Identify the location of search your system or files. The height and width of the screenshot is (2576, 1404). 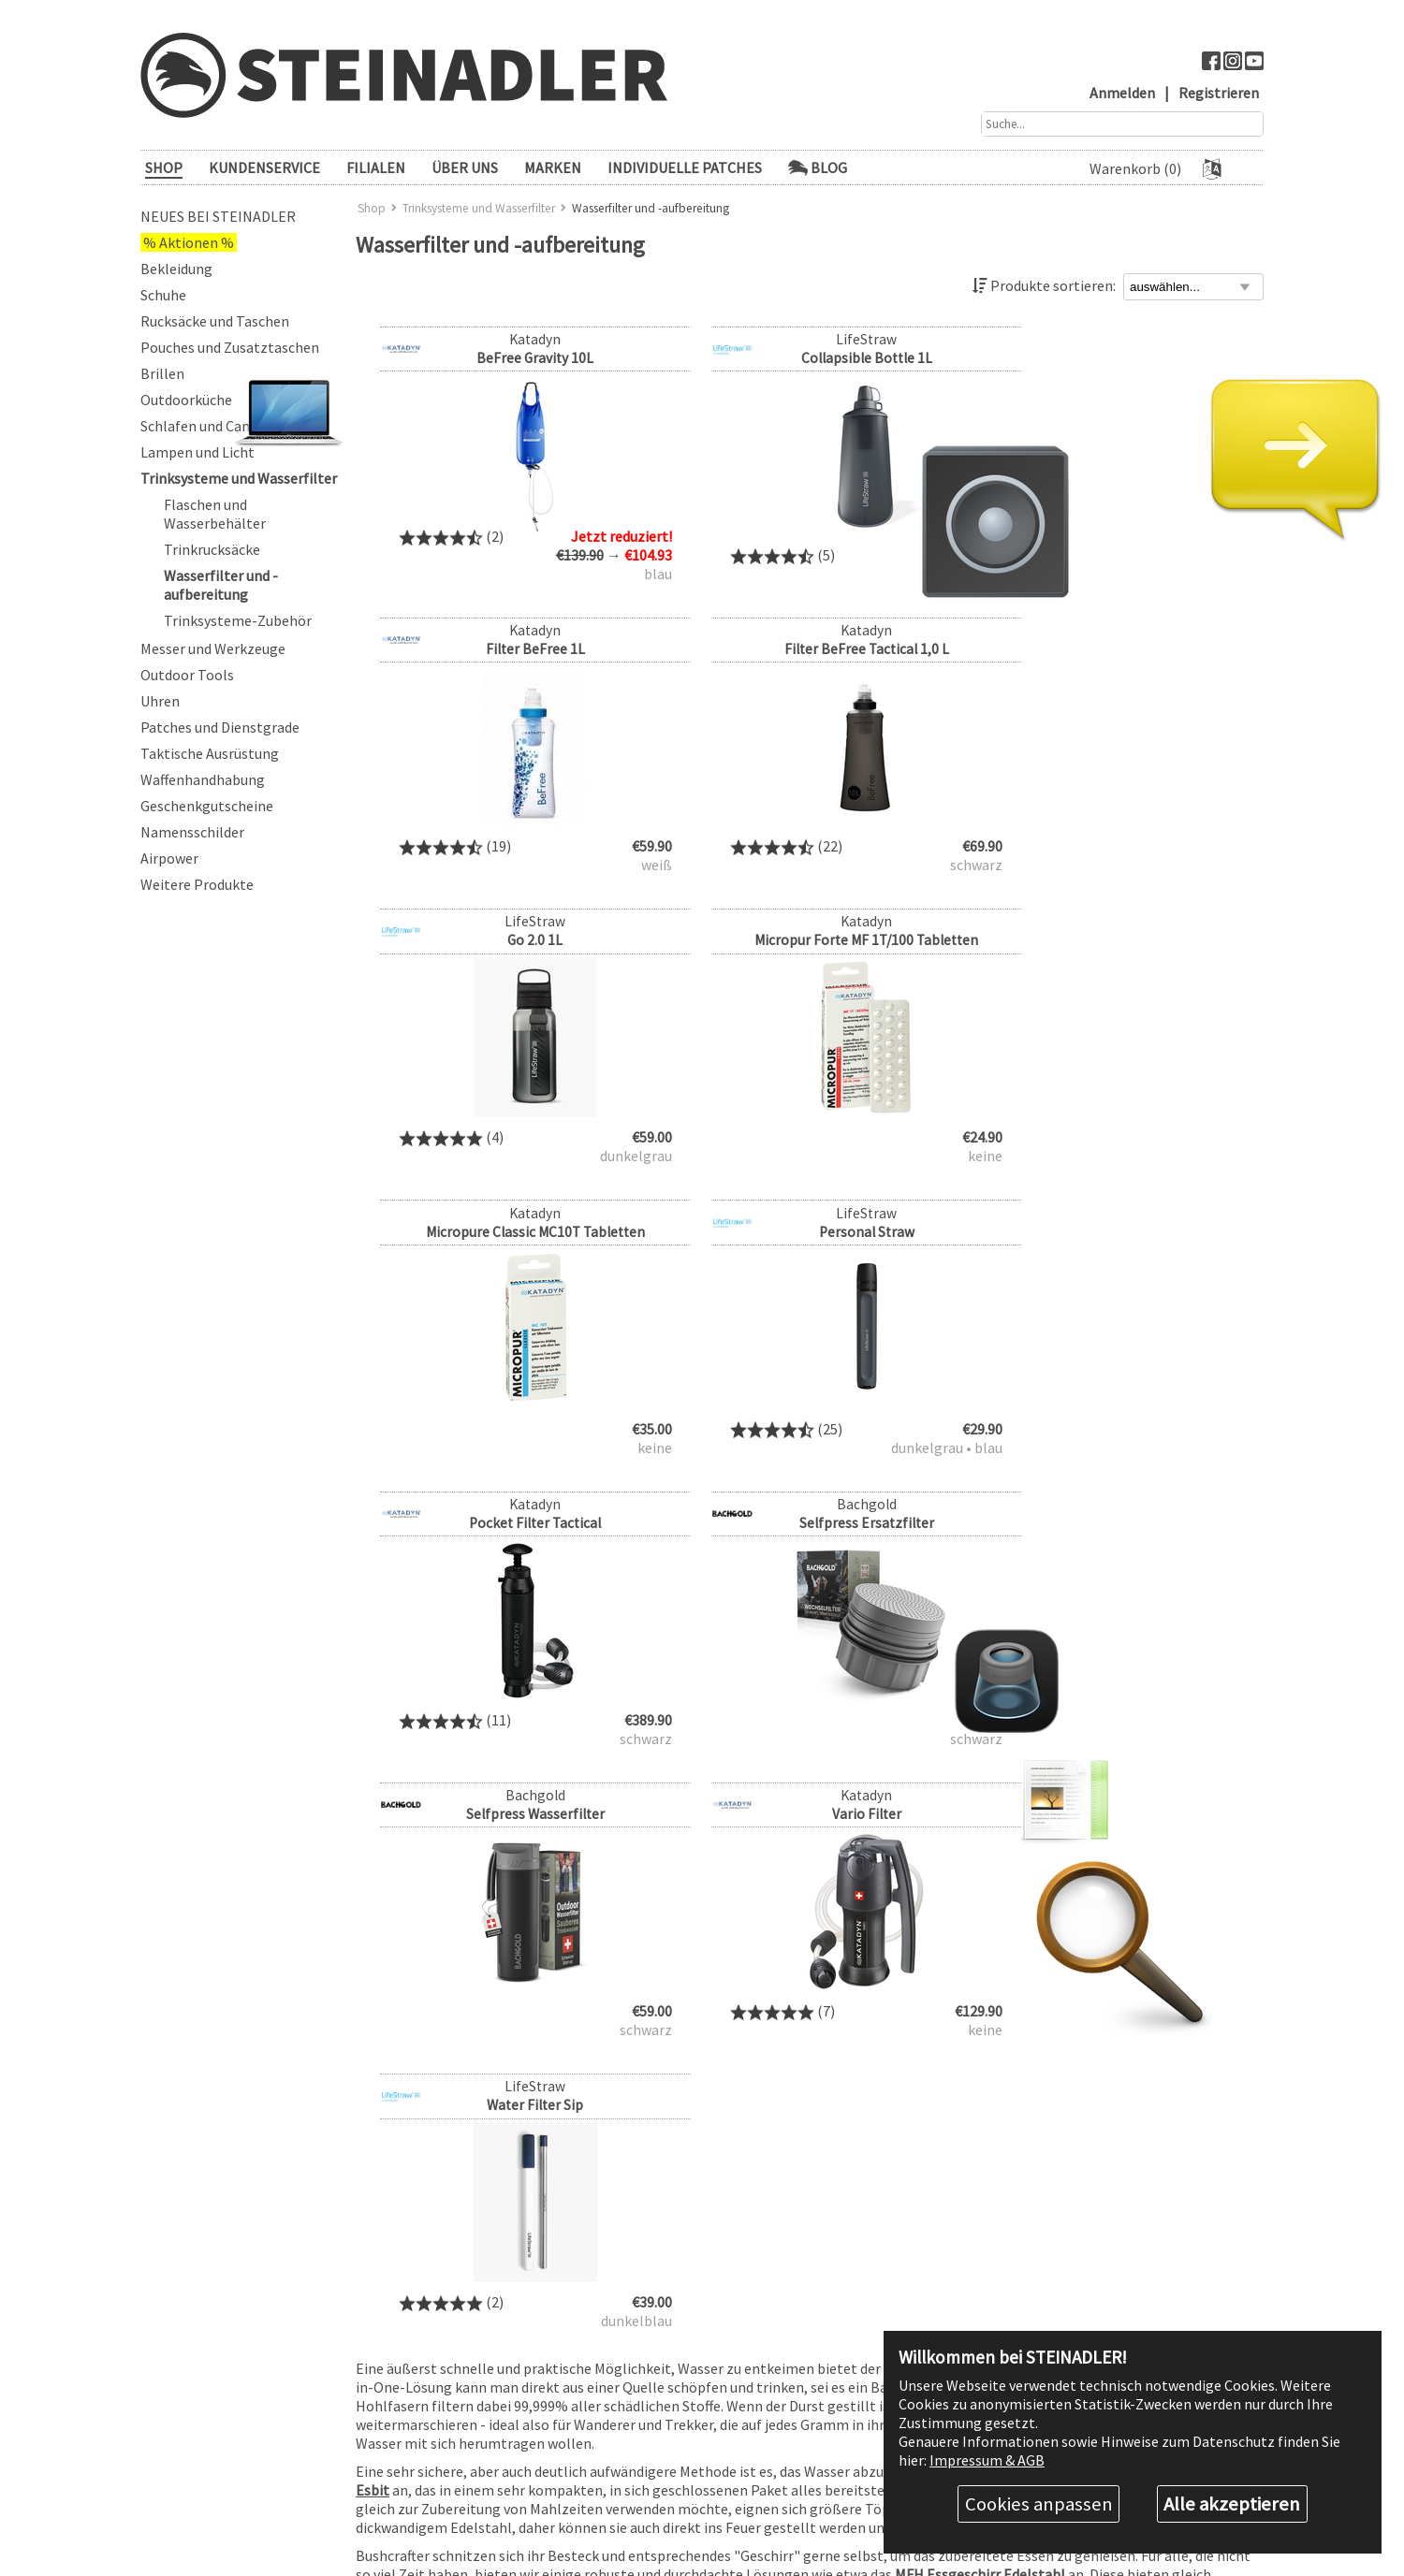
(1120, 1945).